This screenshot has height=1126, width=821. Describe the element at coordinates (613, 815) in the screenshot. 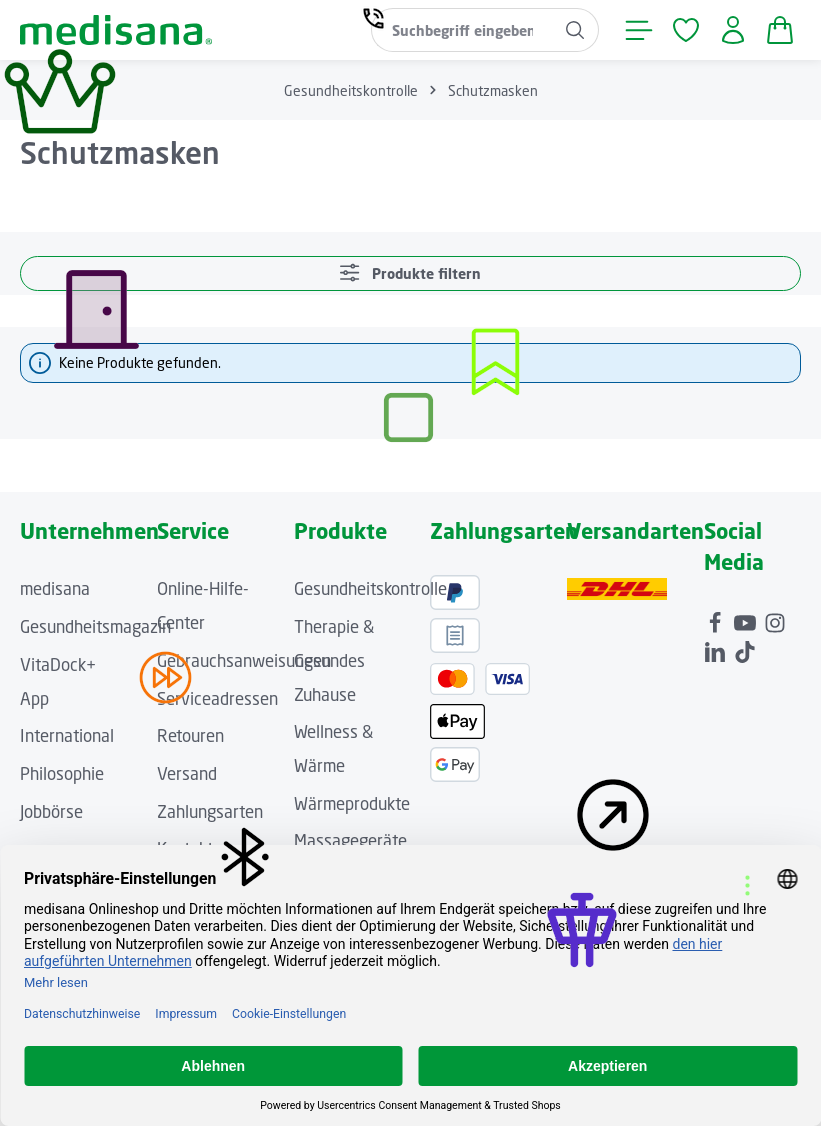

I see `open link in new tab or window` at that location.